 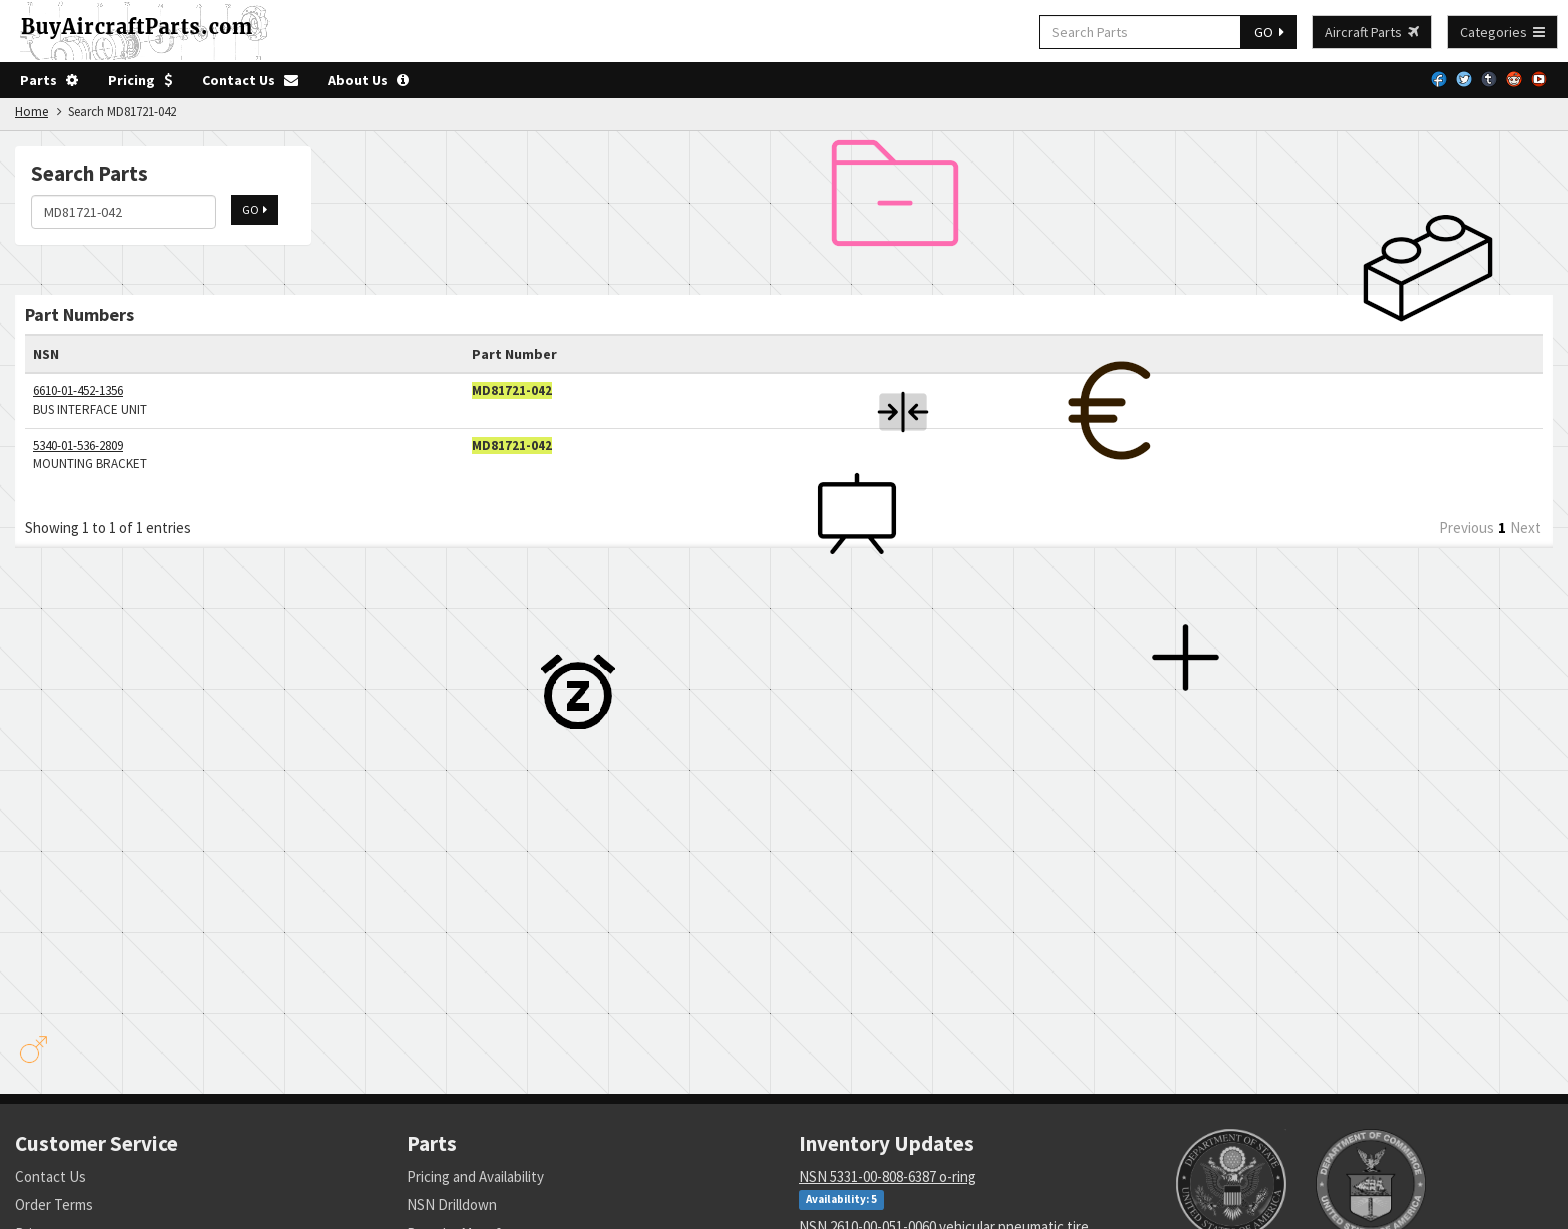 What do you see at coordinates (1428, 266) in the screenshot?
I see `access building blocks or modular components` at bounding box center [1428, 266].